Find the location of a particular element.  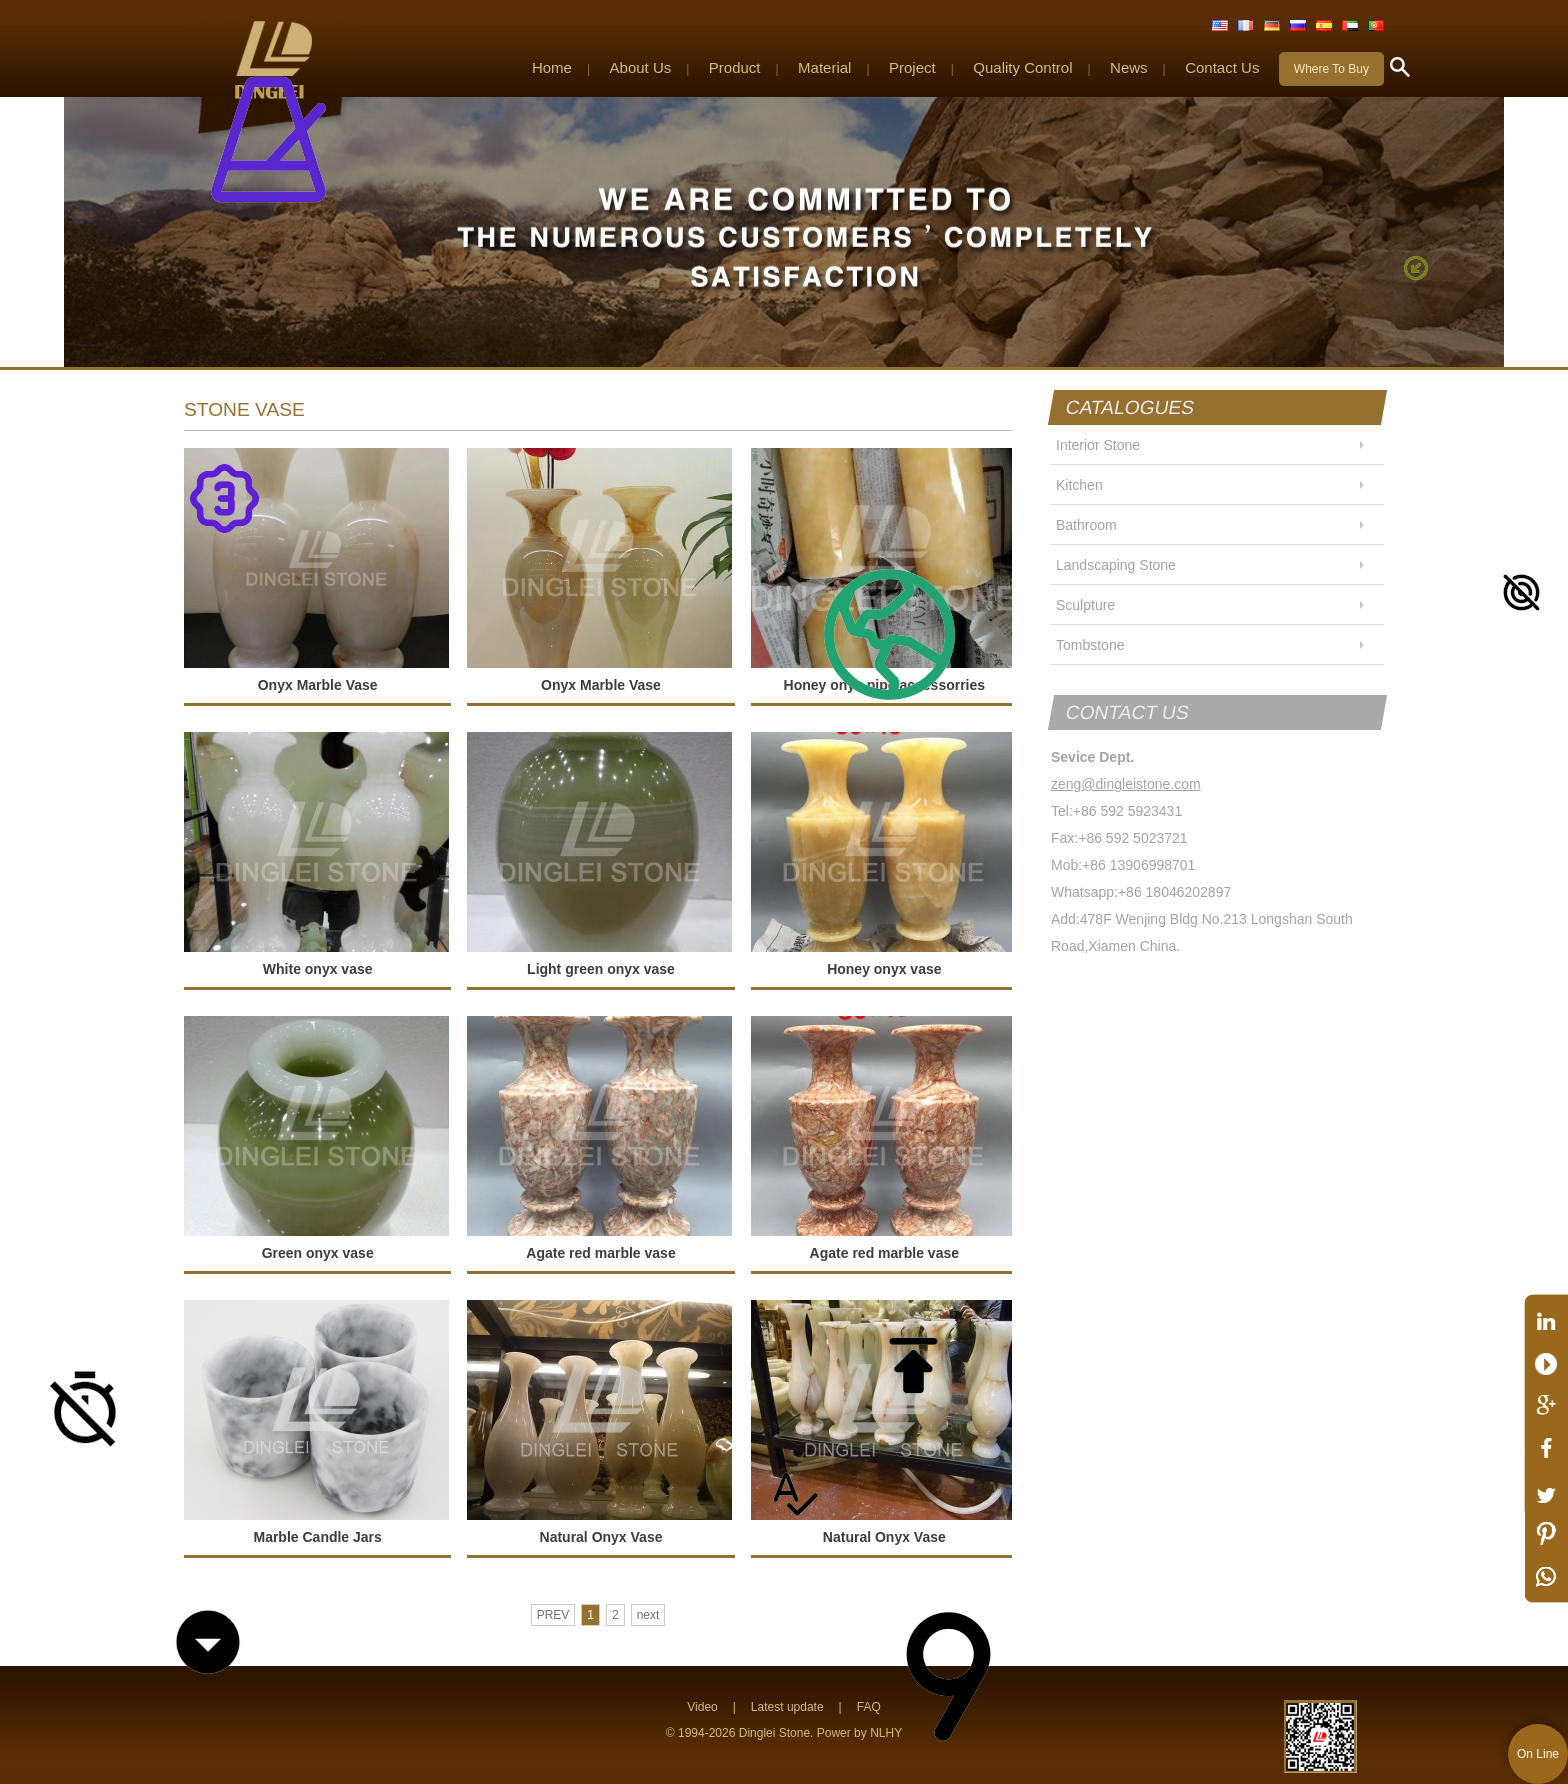

indicates third place or bronze ranking is located at coordinates (224, 498).